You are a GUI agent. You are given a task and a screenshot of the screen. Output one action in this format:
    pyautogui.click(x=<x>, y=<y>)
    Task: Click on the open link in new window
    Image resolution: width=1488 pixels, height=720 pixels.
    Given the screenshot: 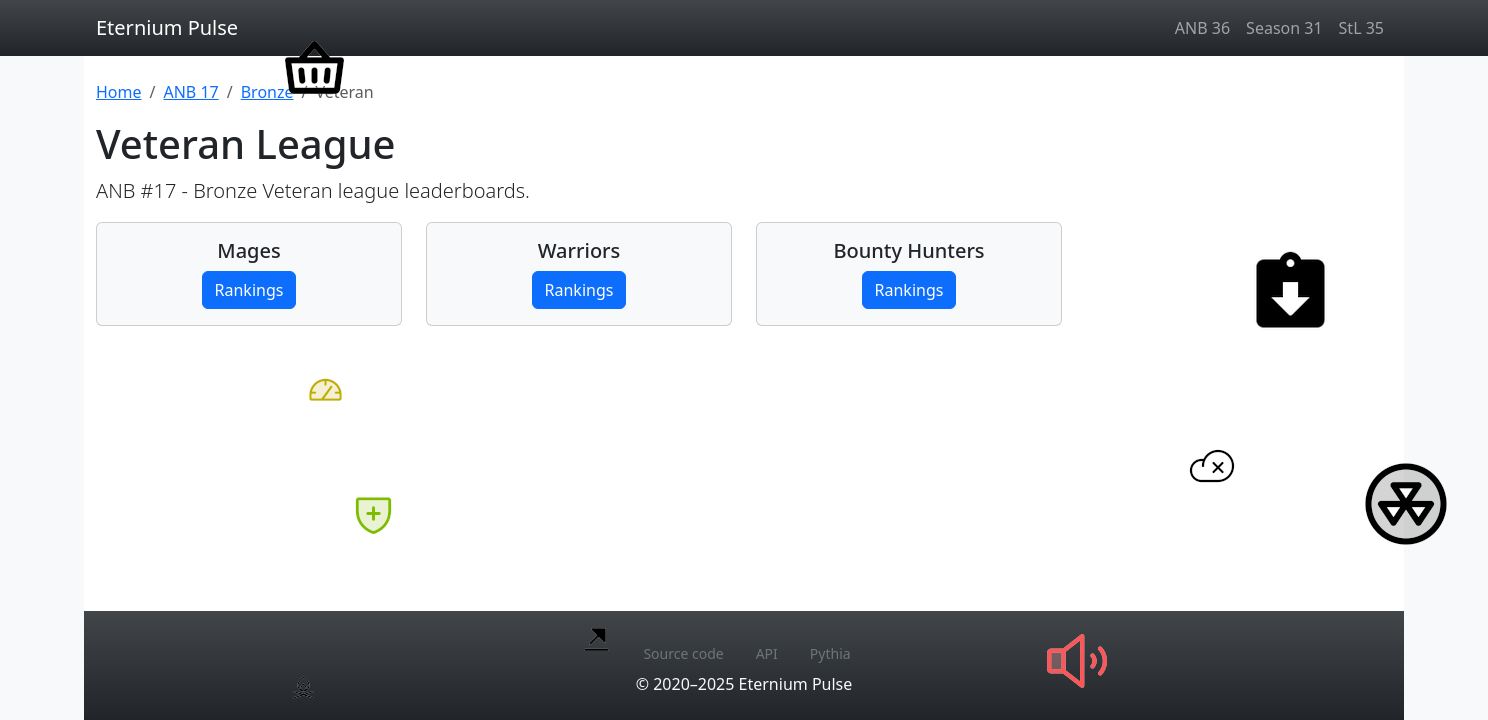 What is the action you would take?
    pyautogui.click(x=596, y=638)
    